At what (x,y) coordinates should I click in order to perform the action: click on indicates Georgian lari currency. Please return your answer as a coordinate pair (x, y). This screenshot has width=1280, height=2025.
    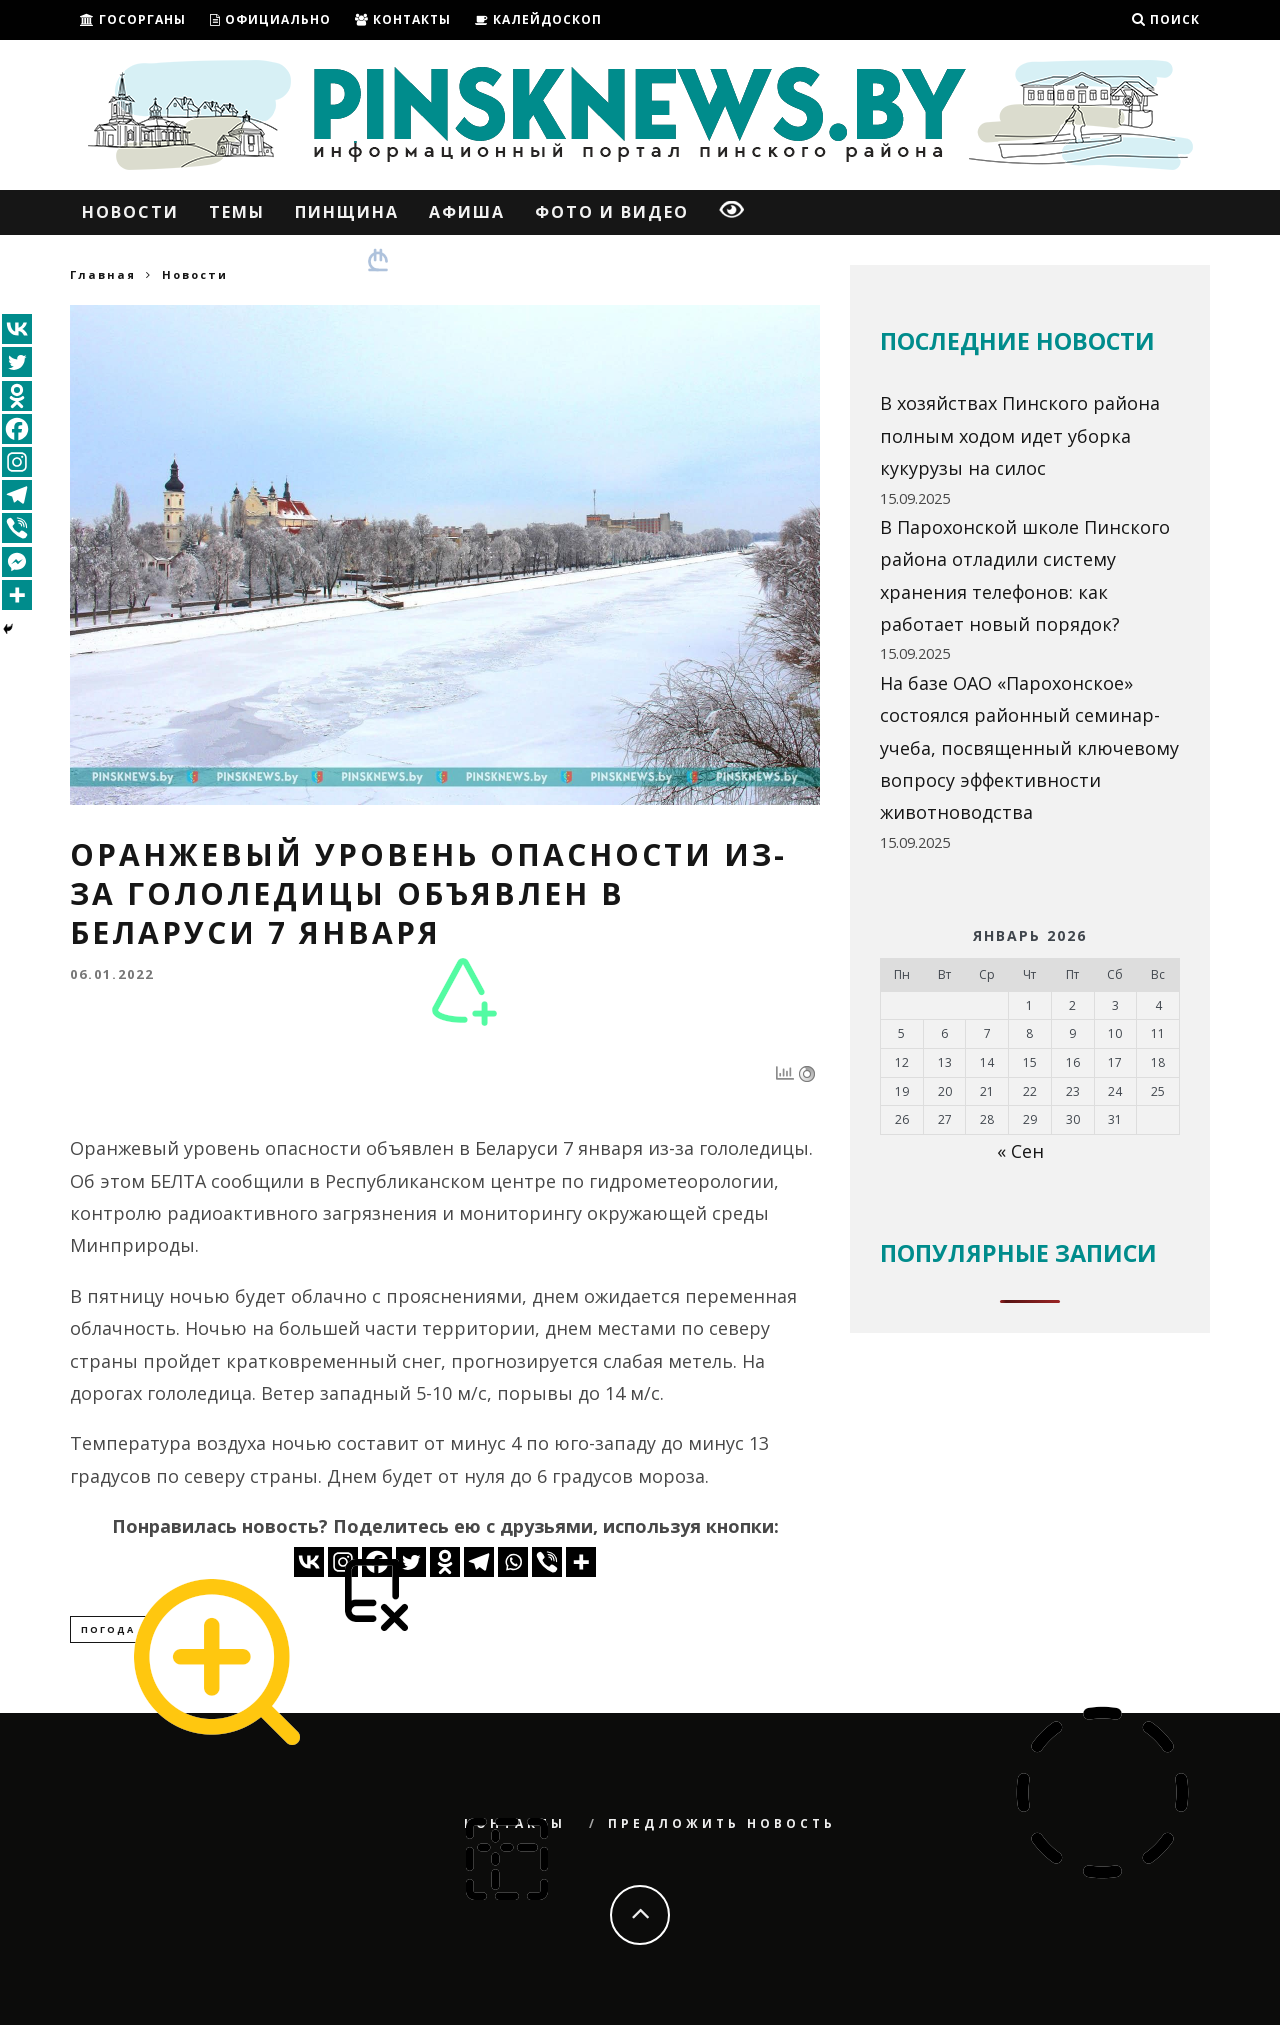
    Looking at the image, I should click on (378, 260).